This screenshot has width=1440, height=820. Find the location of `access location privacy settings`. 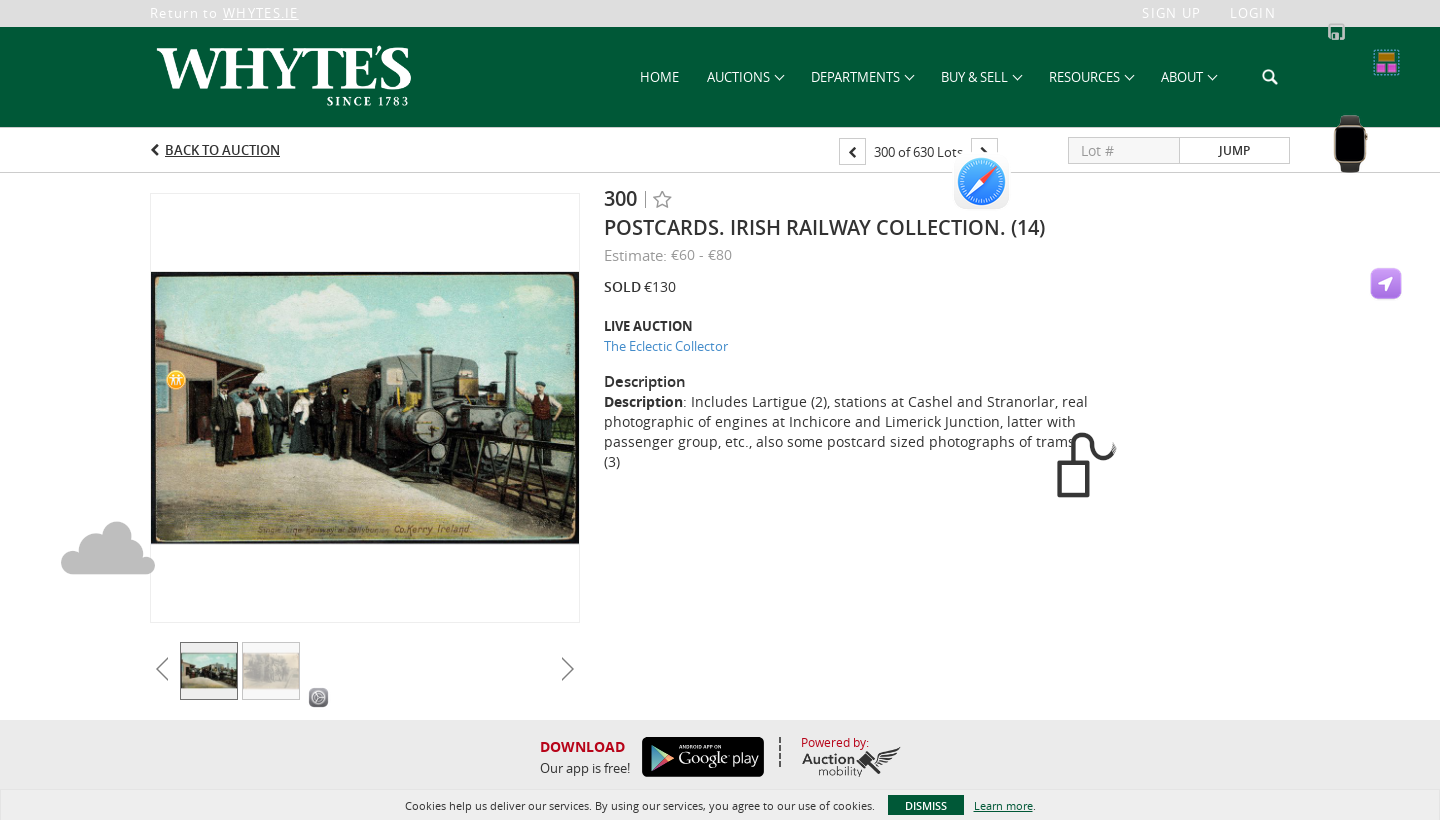

access location privacy settings is located at coordinates (1386, 284).